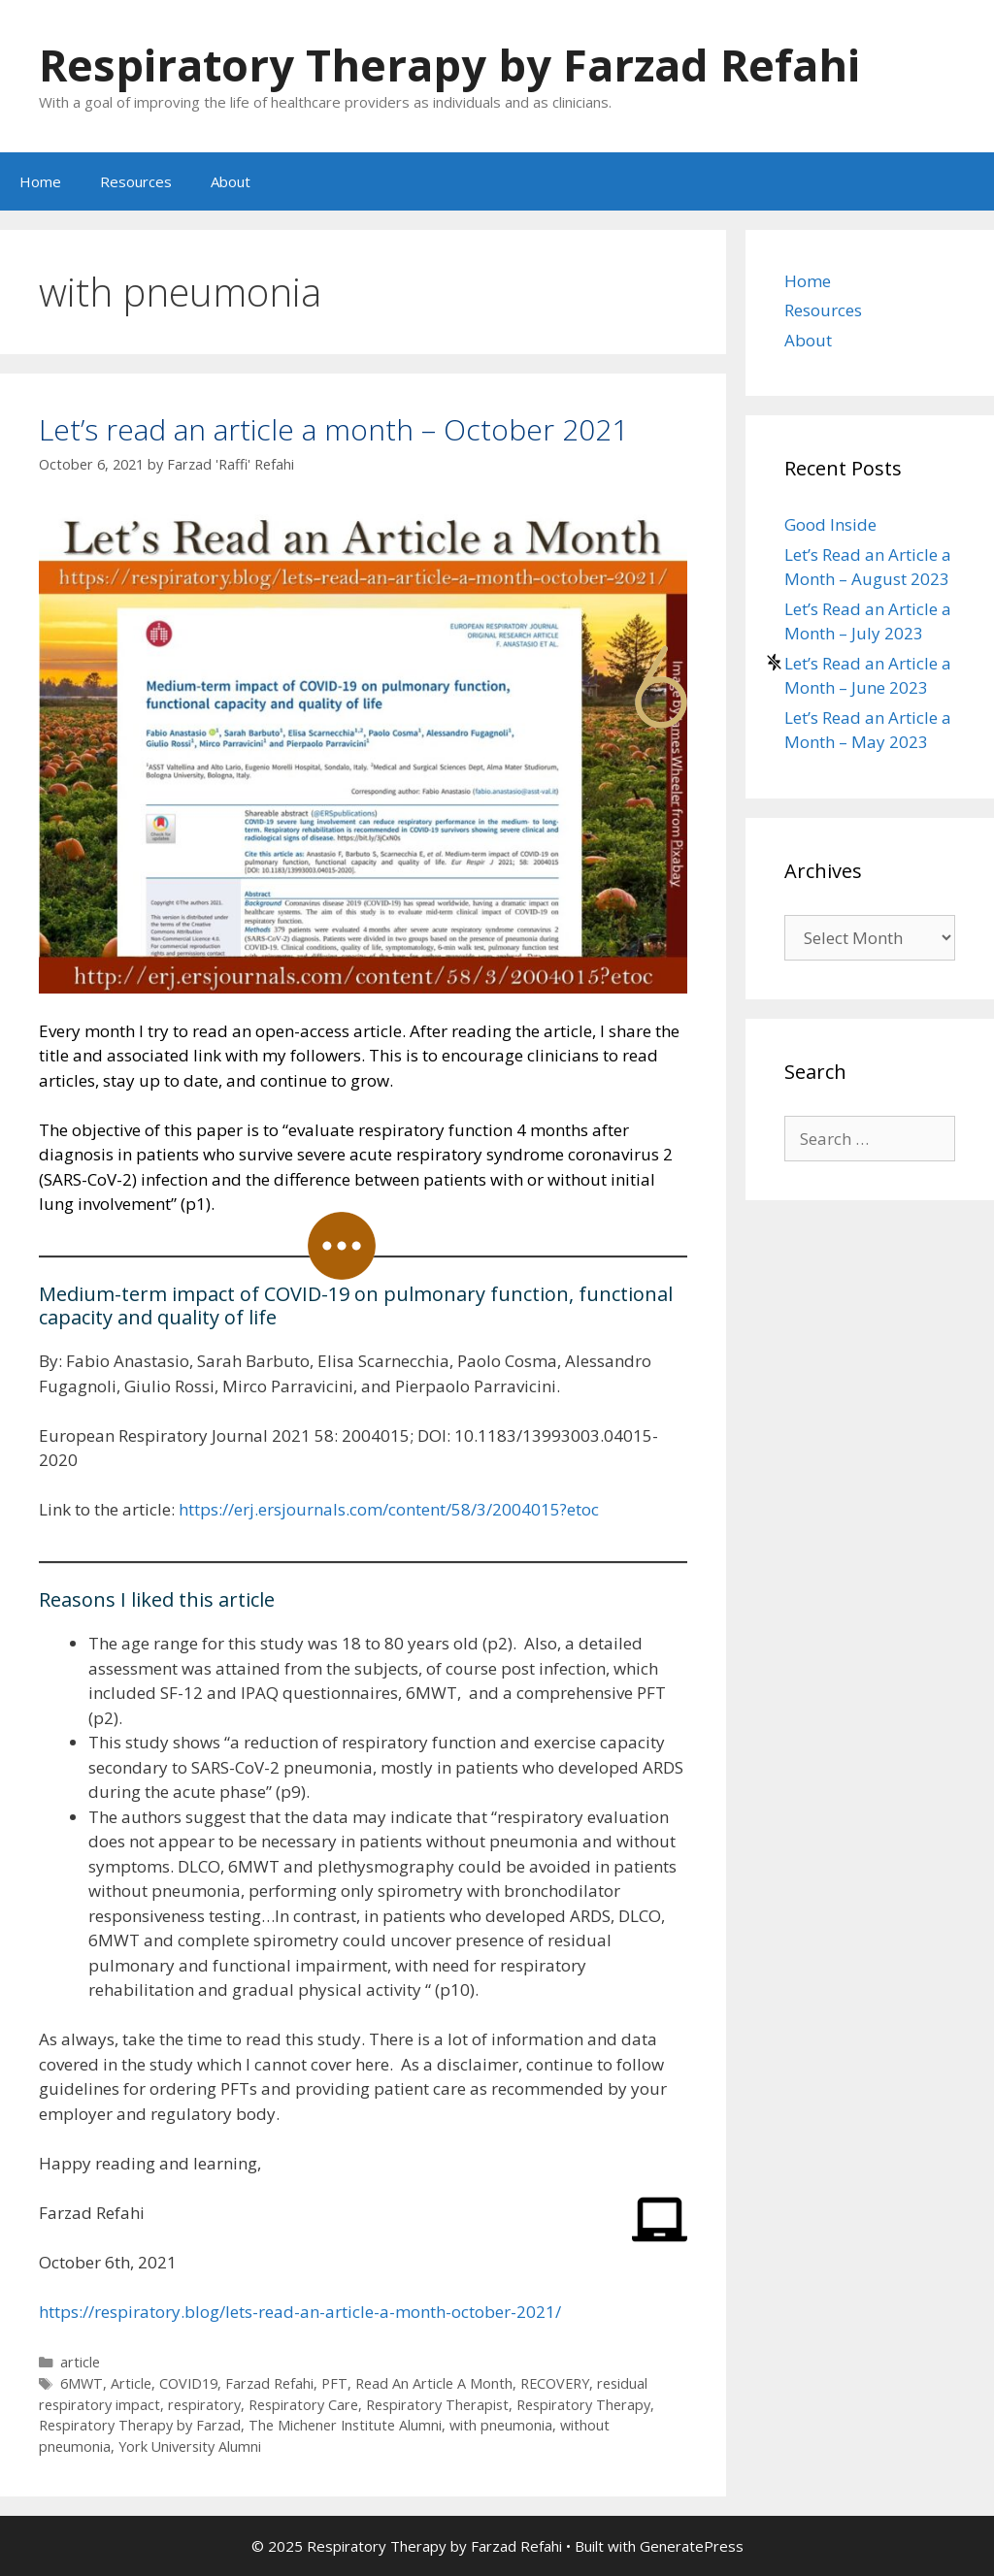 This screenshot has height=2576, width=994. What do you see at coordinates (661, 687) in the screenshot?
I see `indicates the number six in a list or sequence` at bounding box center [661, 687].